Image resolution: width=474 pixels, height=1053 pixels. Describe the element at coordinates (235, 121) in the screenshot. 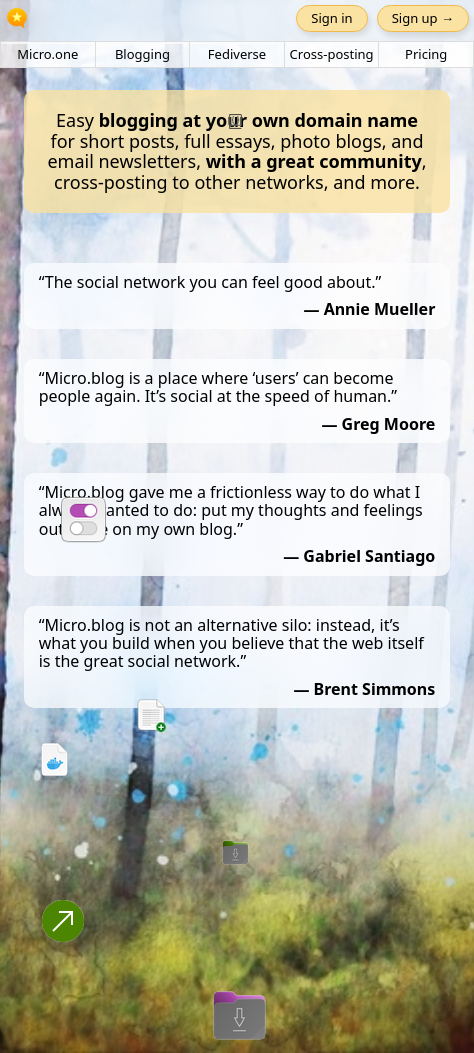

I see `open developer documentation` at that location.